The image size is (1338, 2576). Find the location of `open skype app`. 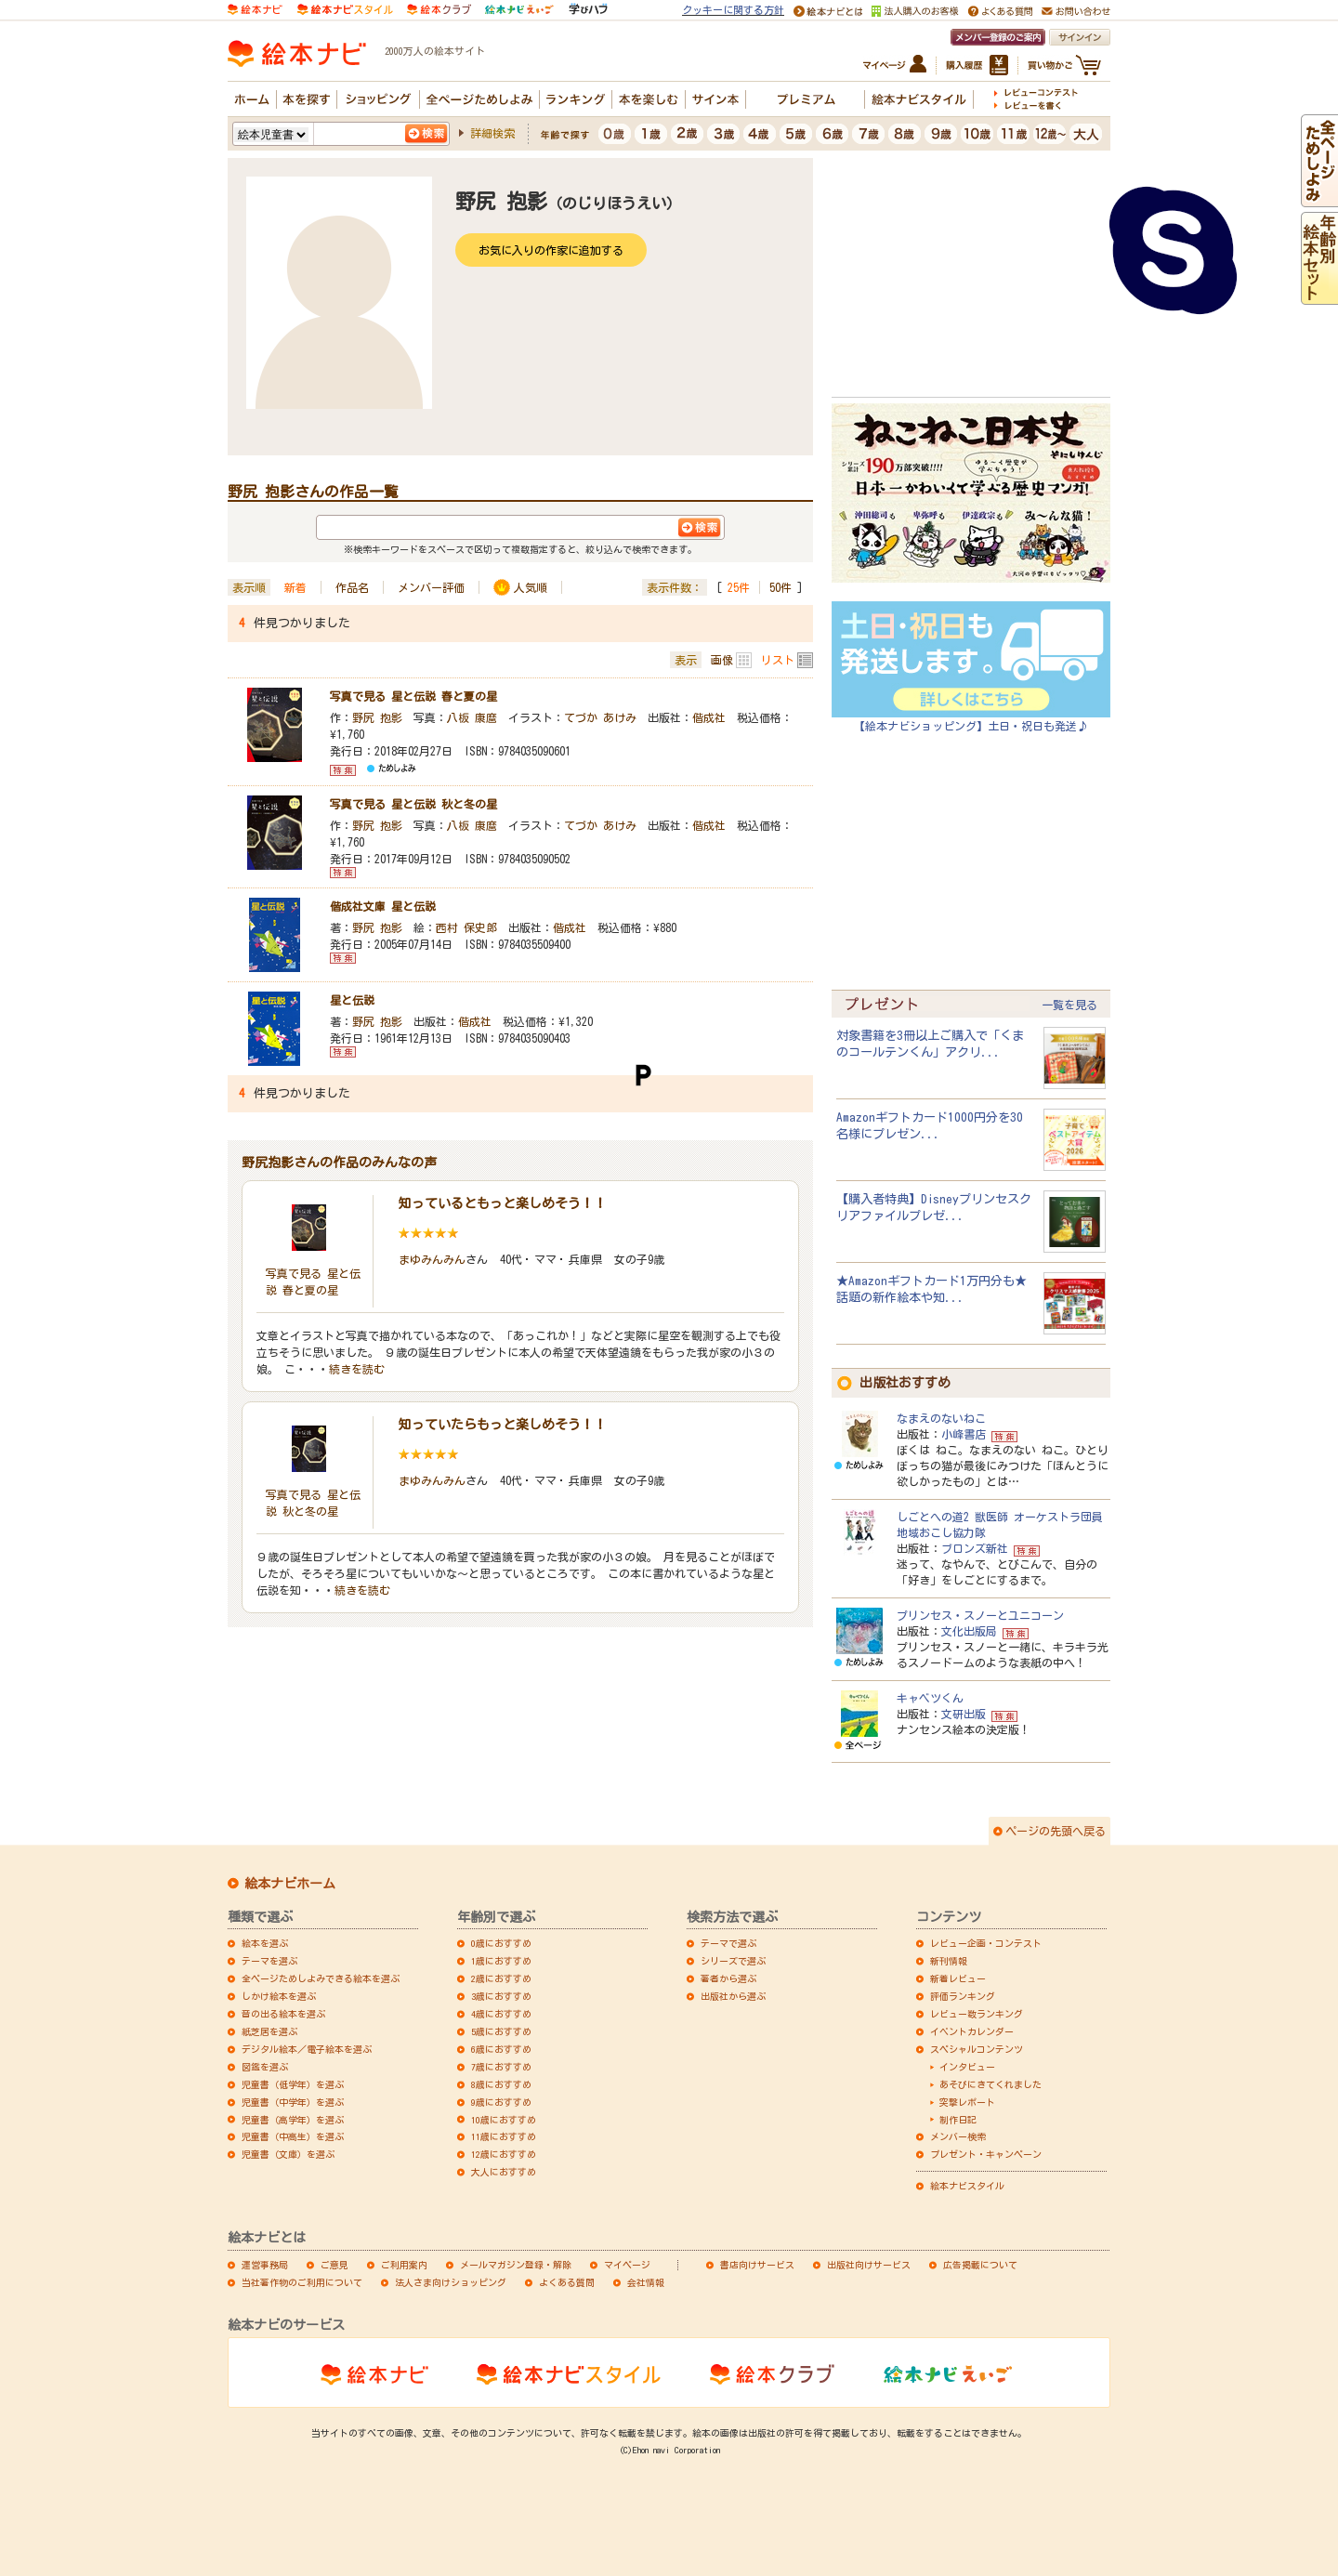

open skype app is located at coordinates (1173, 250).